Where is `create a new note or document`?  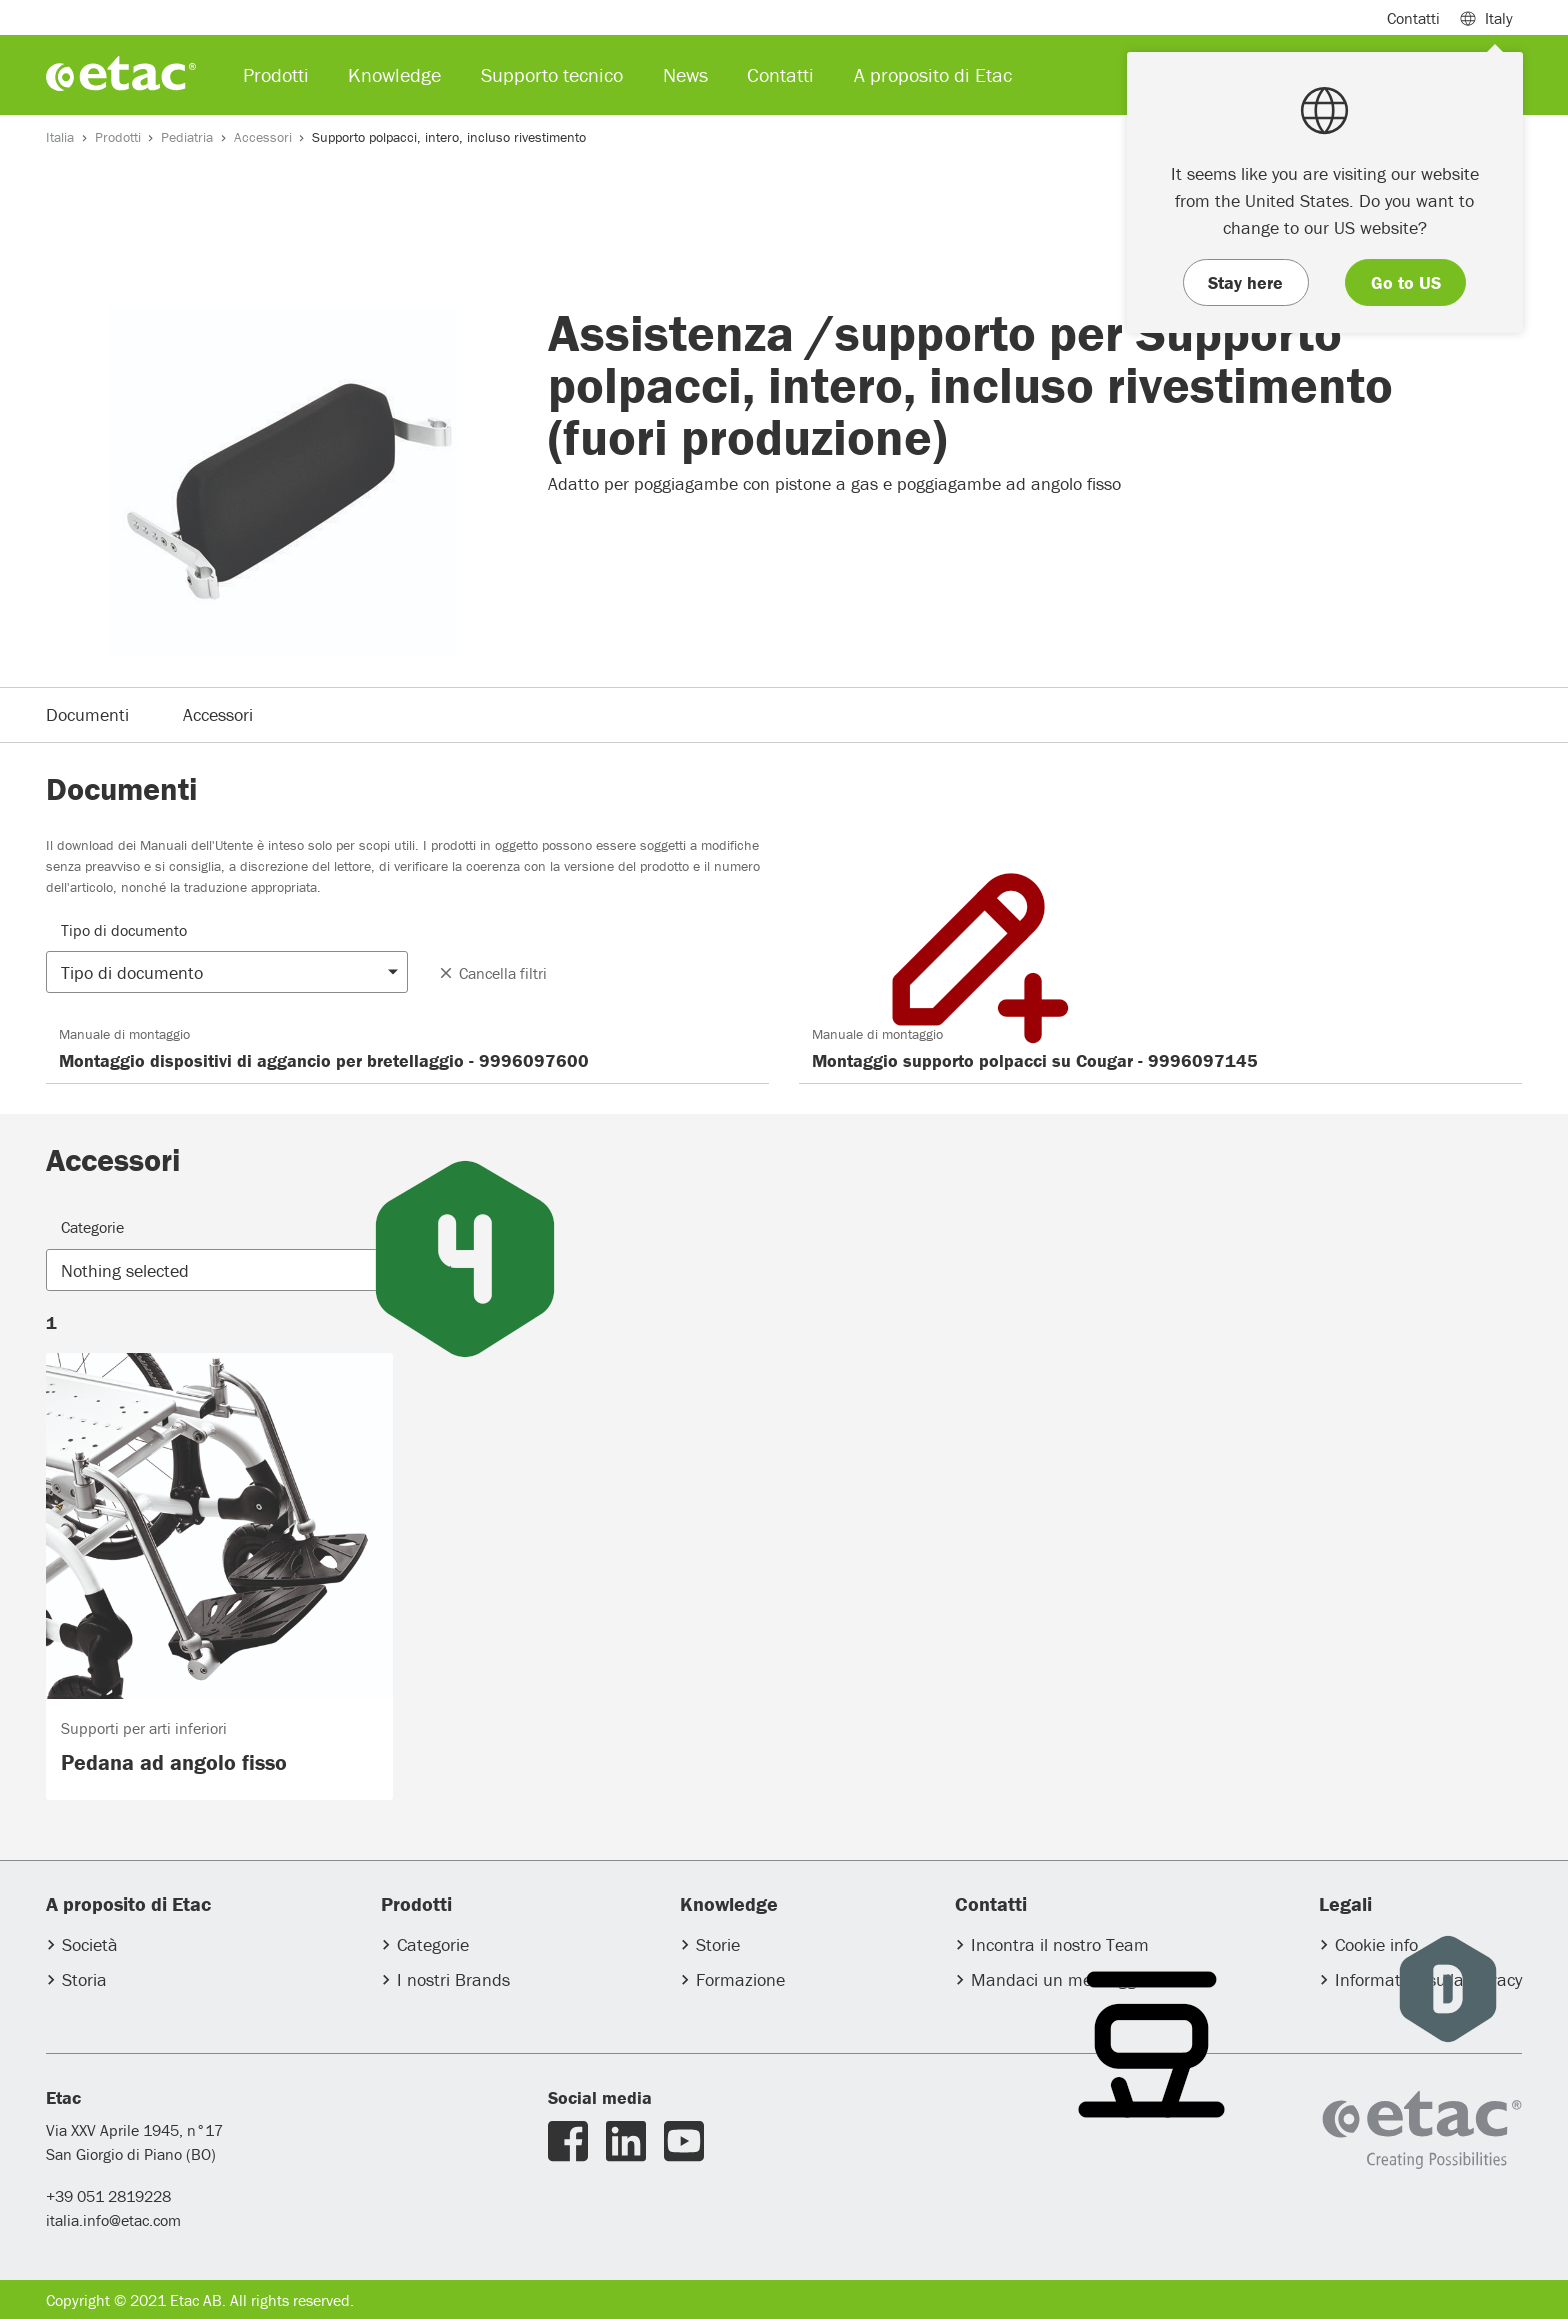
create a new note or document is located at coordinates (971, 946).